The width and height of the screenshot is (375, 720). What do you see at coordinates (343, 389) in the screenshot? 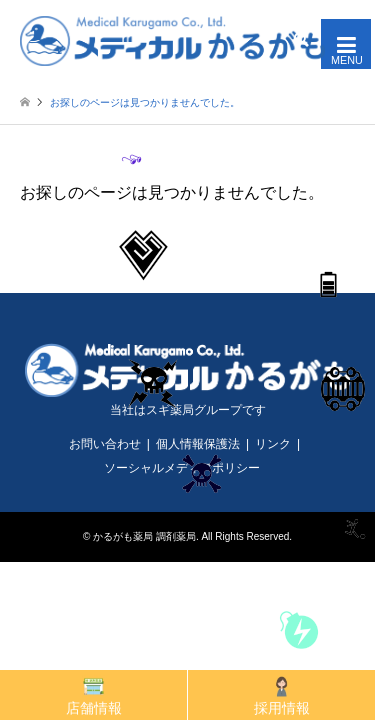
I see `transport or logistics game item` at bounding box center [343, 389].